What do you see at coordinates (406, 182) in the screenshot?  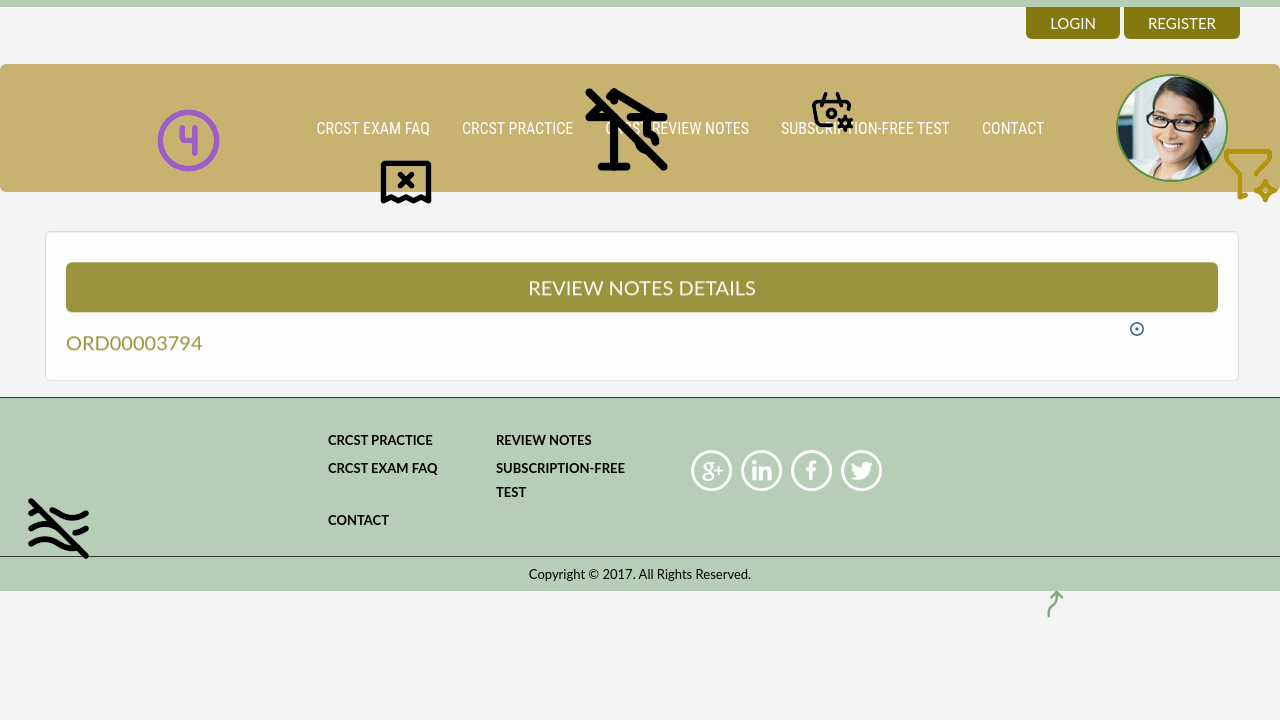 I see `cancel or void a receipt` at bounding box center [406, 182].